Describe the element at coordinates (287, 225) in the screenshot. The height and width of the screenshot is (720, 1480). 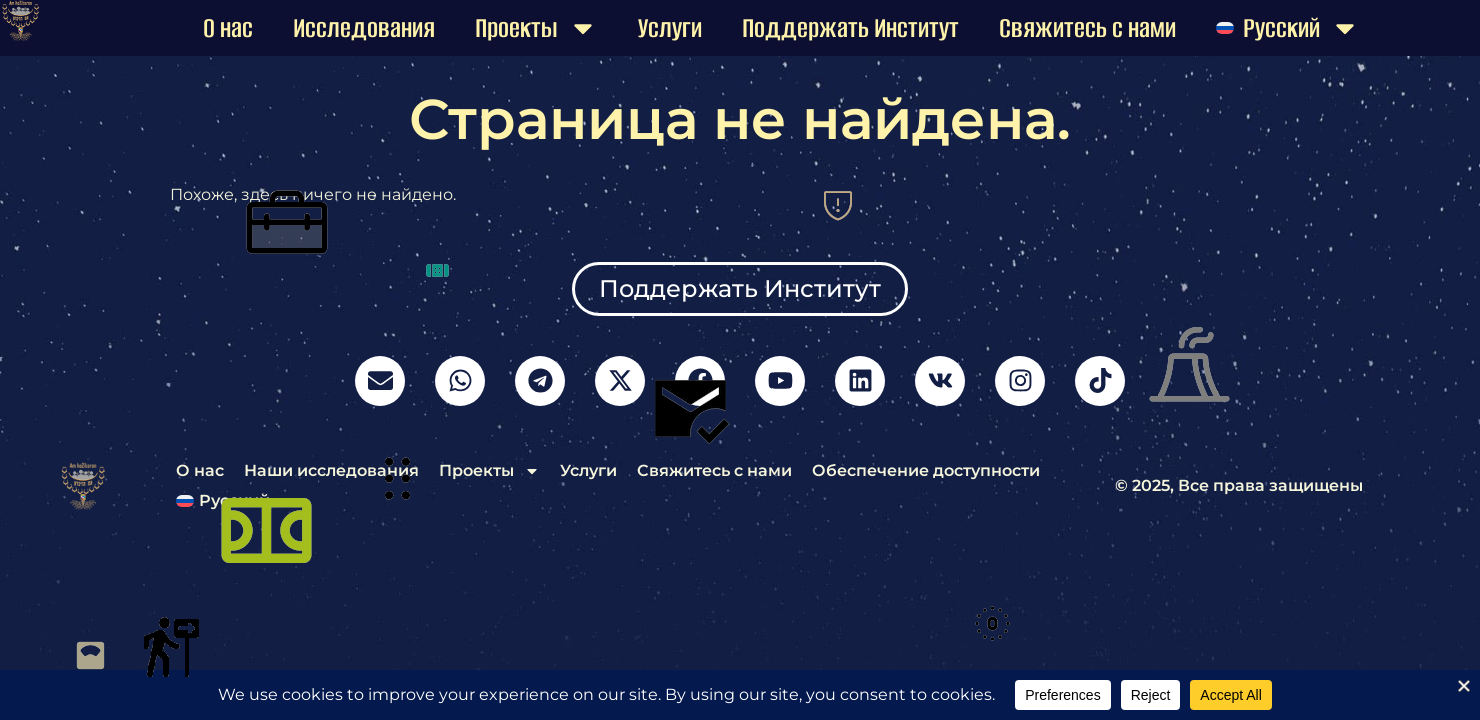
I see `access tools and settings` at that location.